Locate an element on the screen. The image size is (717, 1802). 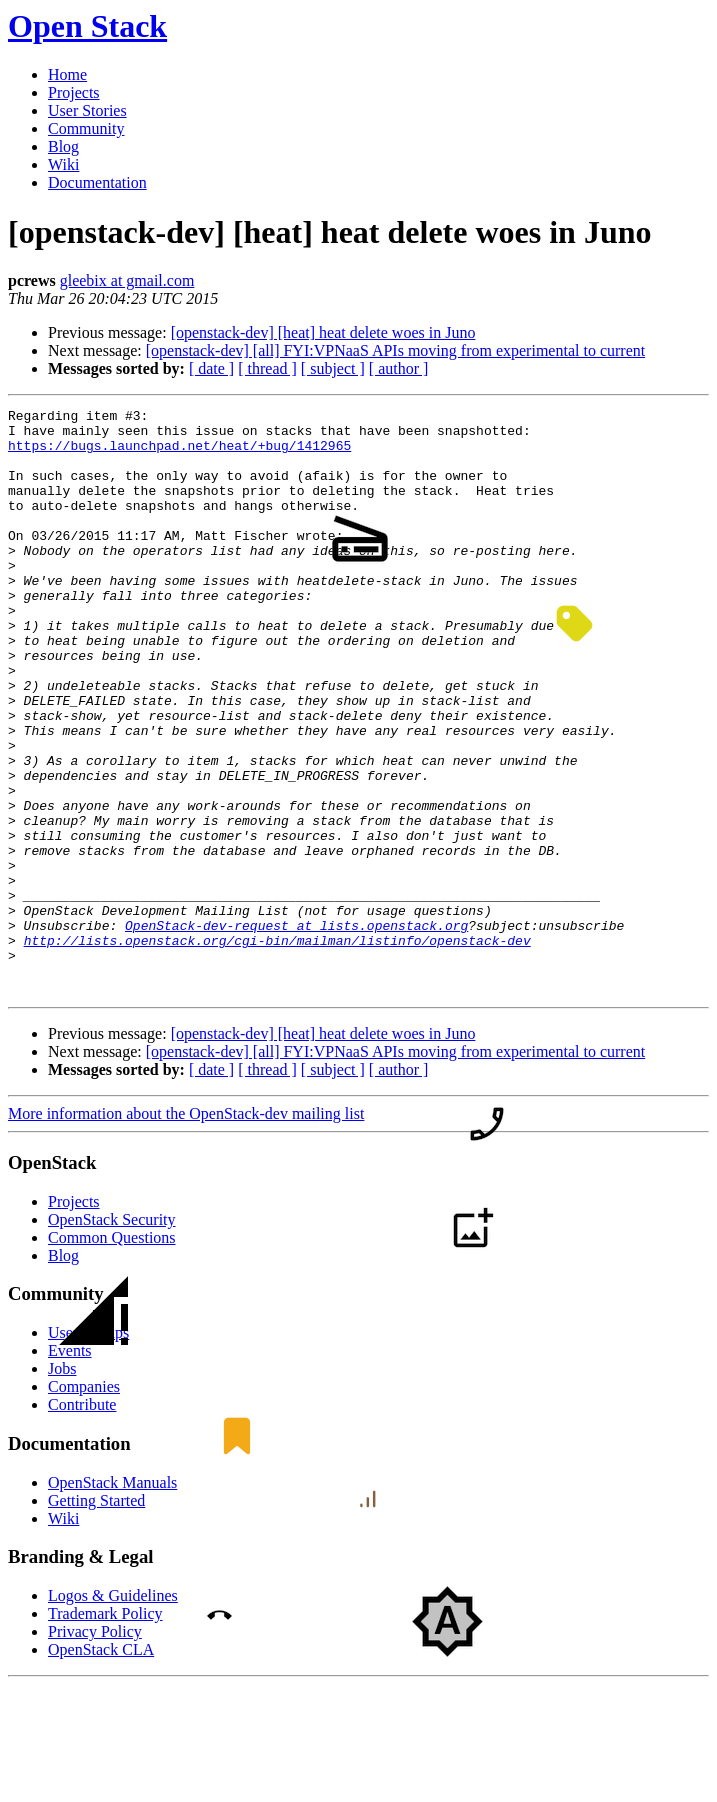
scan a document or image is located at coordinates (360, 537).